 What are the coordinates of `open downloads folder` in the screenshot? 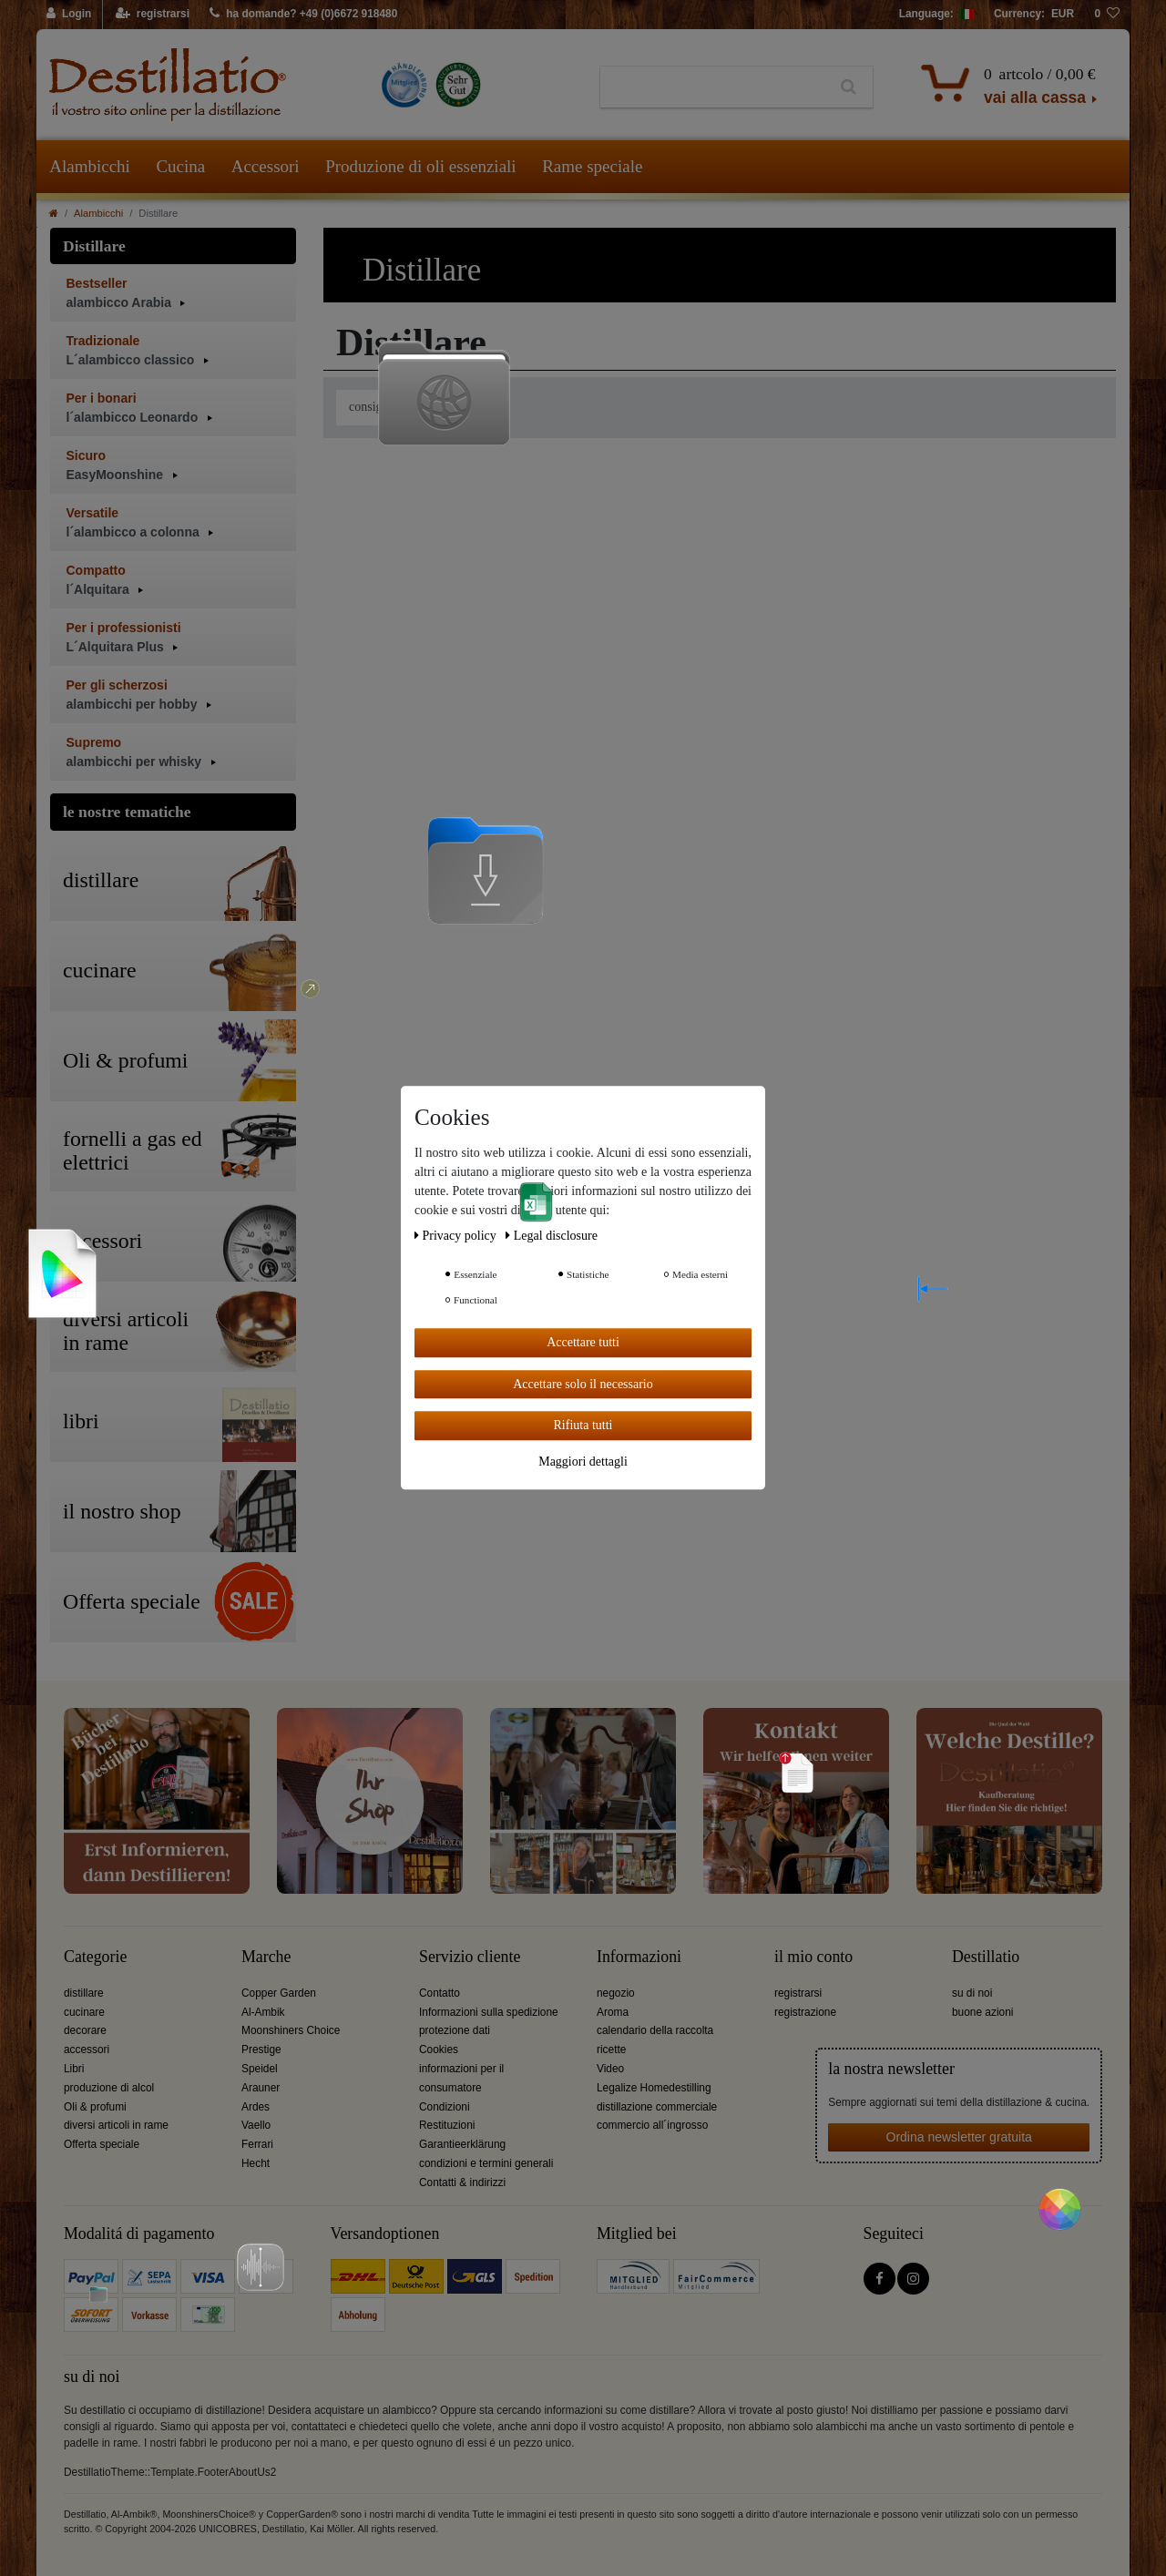 It's located at (486, 871).